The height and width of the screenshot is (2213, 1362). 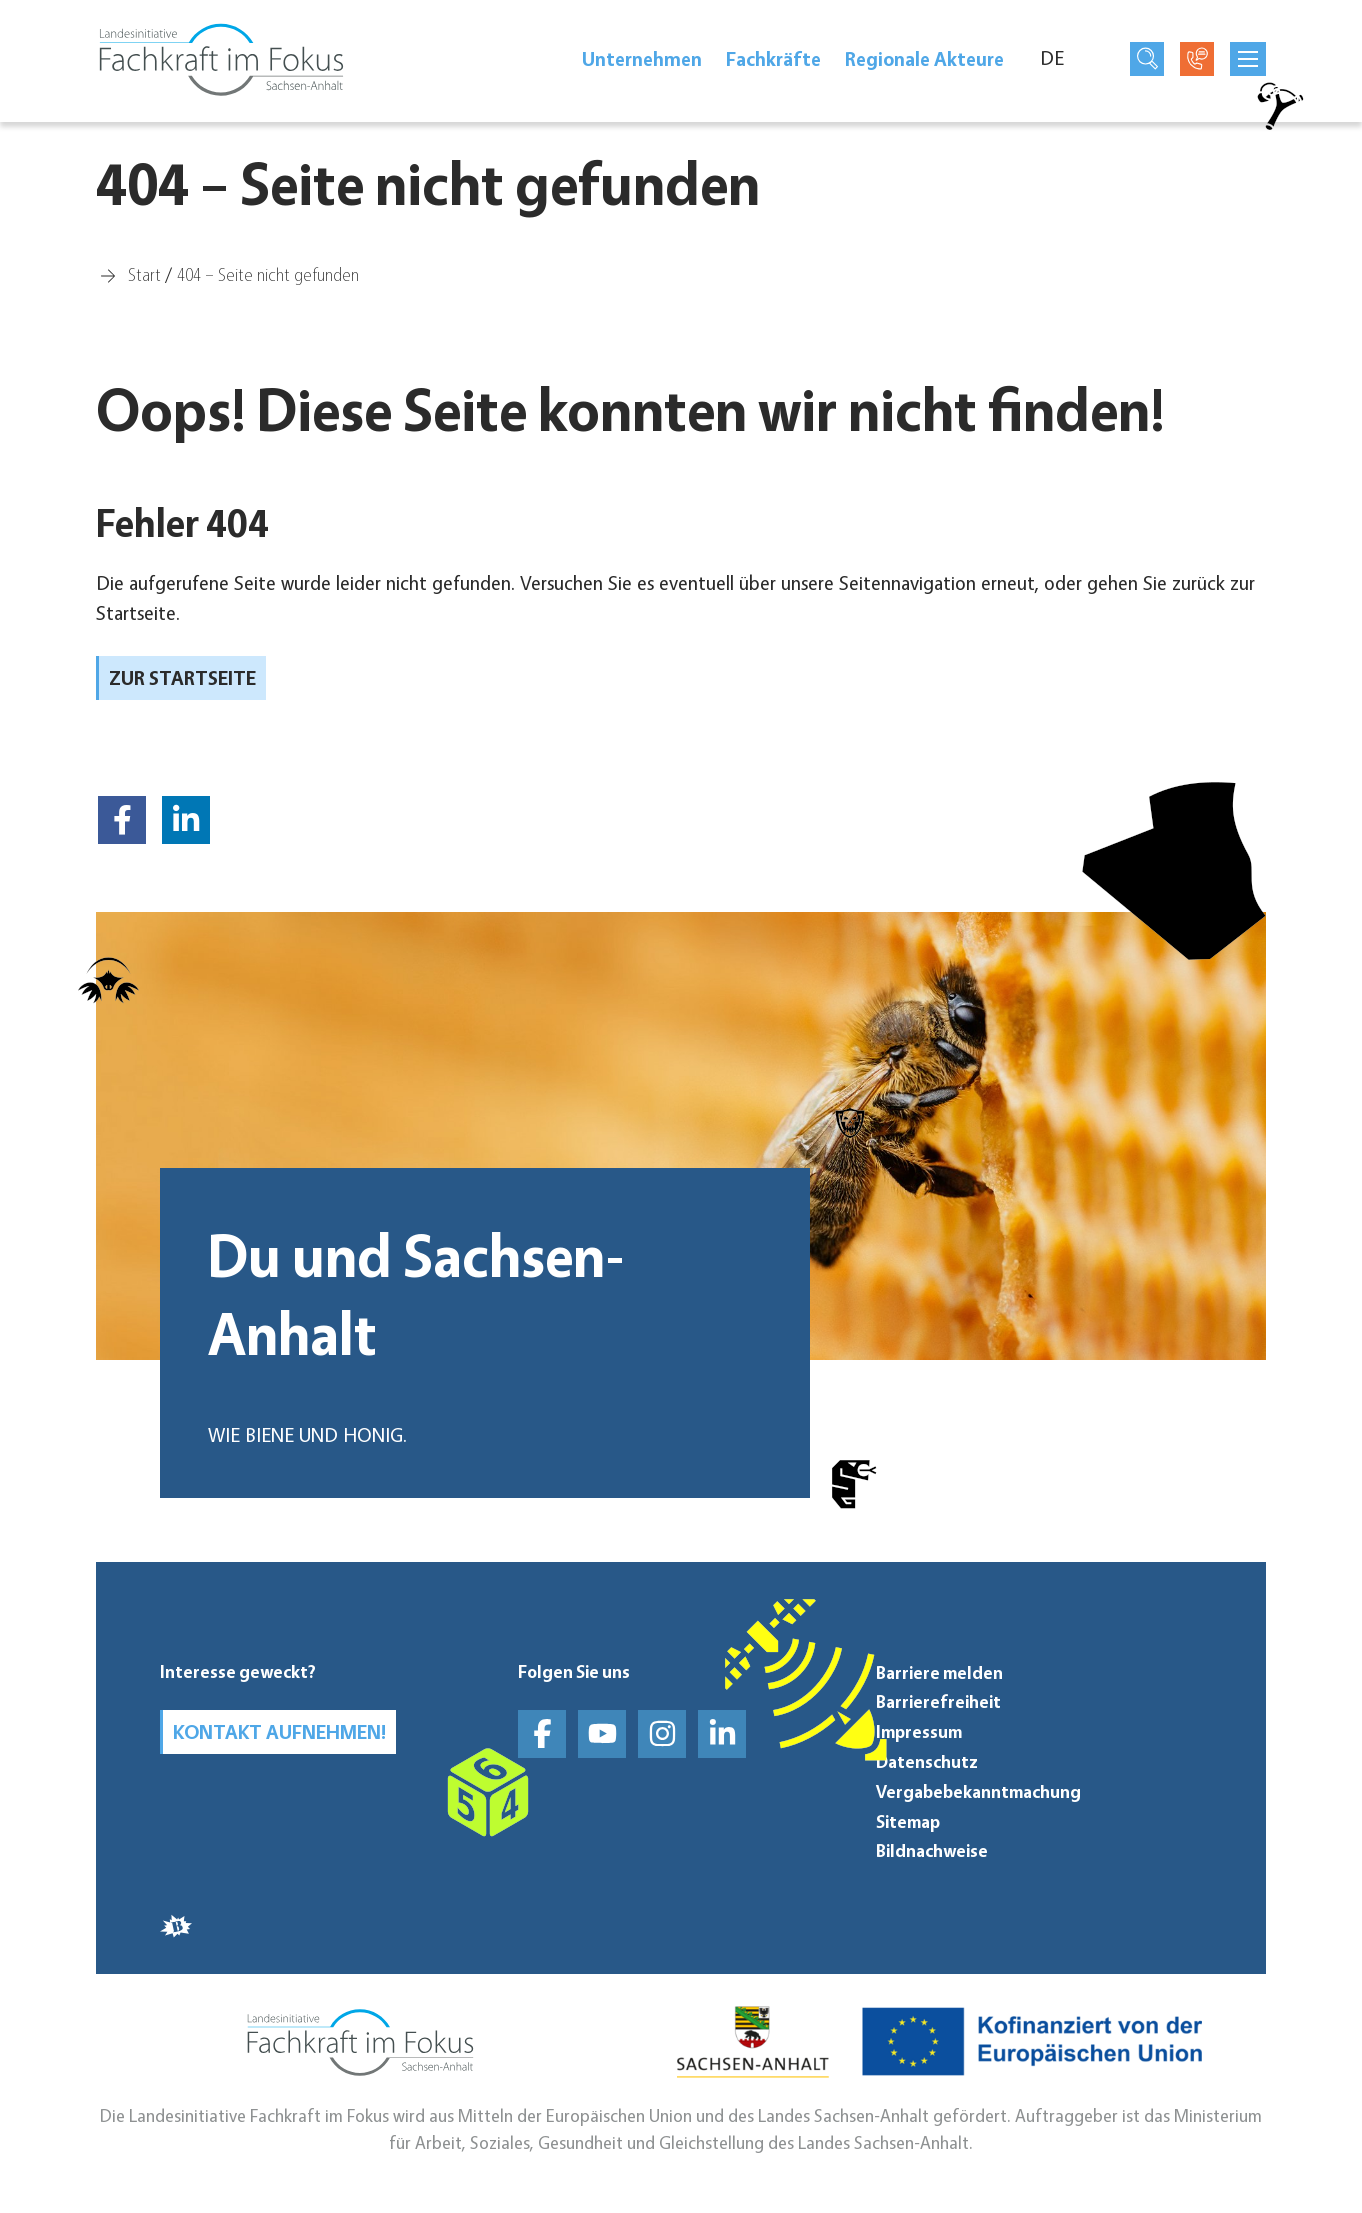 What do you see at coordinates (488, 1793) in the screenshot?
I see `roll the dice or take a random action` at bounding box center [488, 1793].